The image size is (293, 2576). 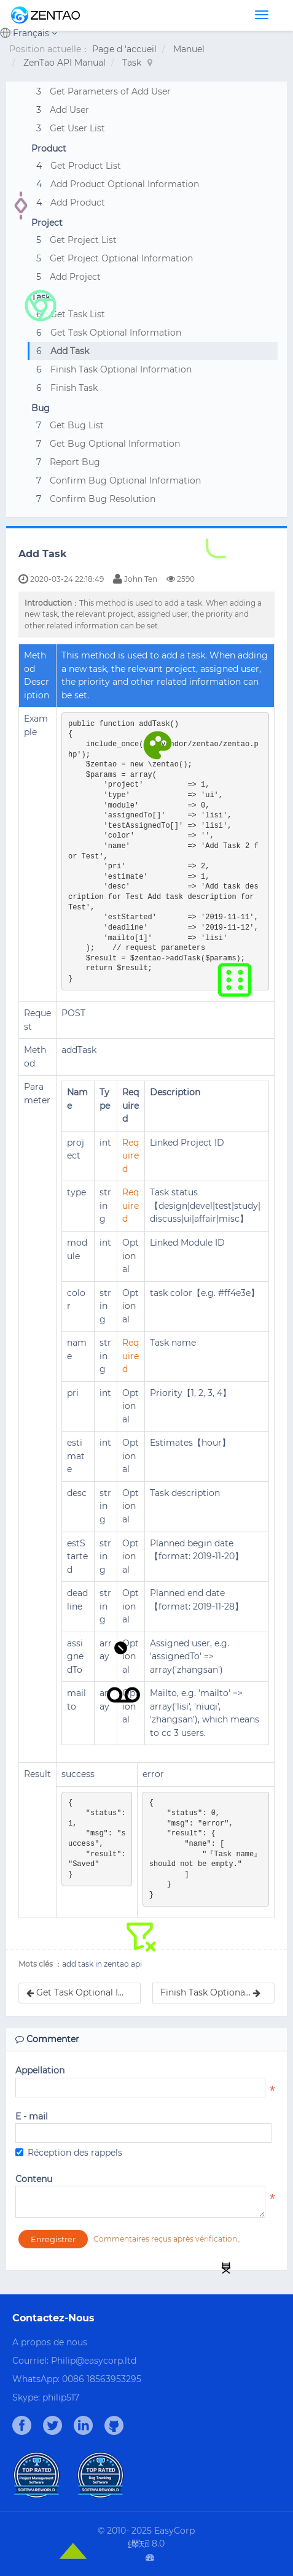 What do you see at coordinates (41, 306) in the screenshot?
I see `open Google Chrome browser` at bounding box center [41, 306].